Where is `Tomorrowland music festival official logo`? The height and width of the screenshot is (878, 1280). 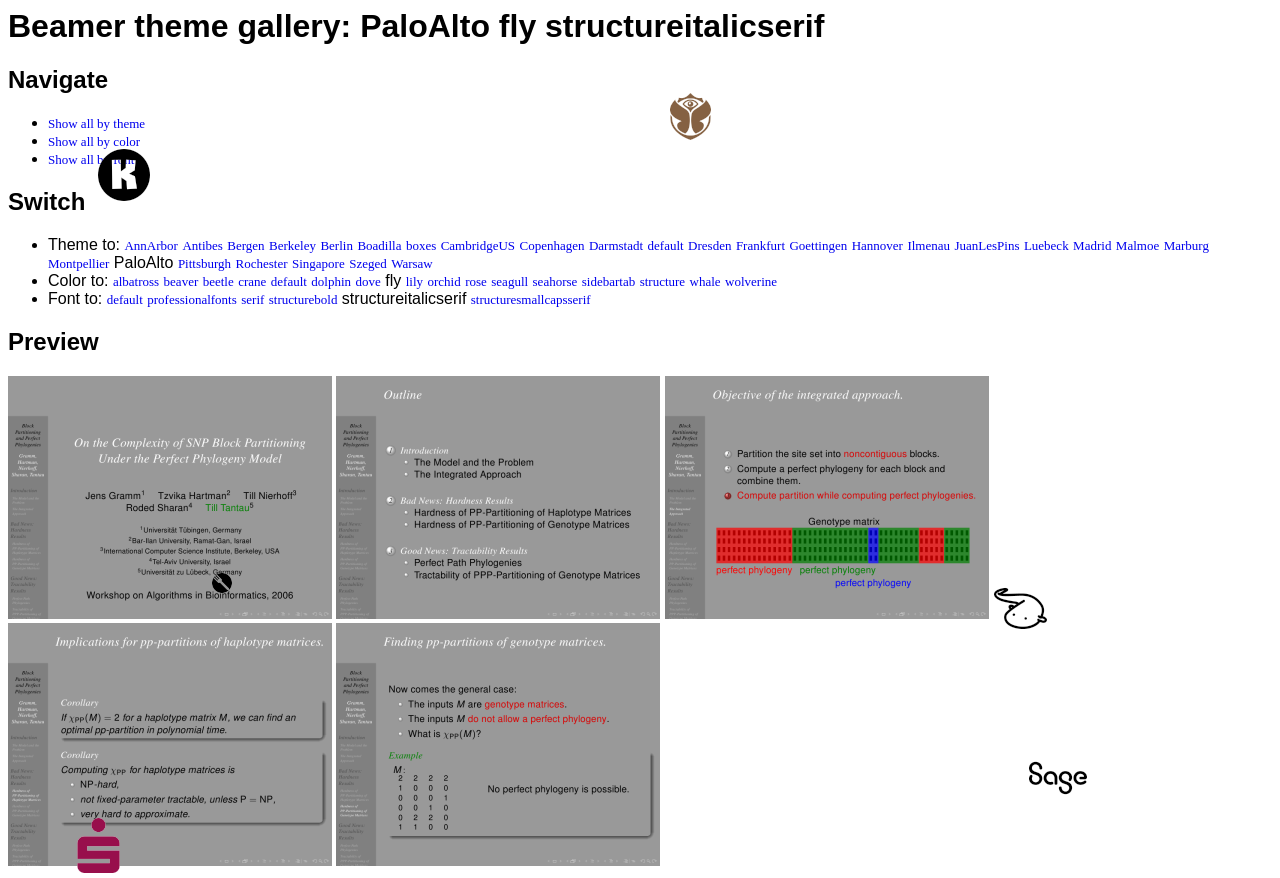
Tomorrowland music festival official logo is located at coordinates (690, 116).